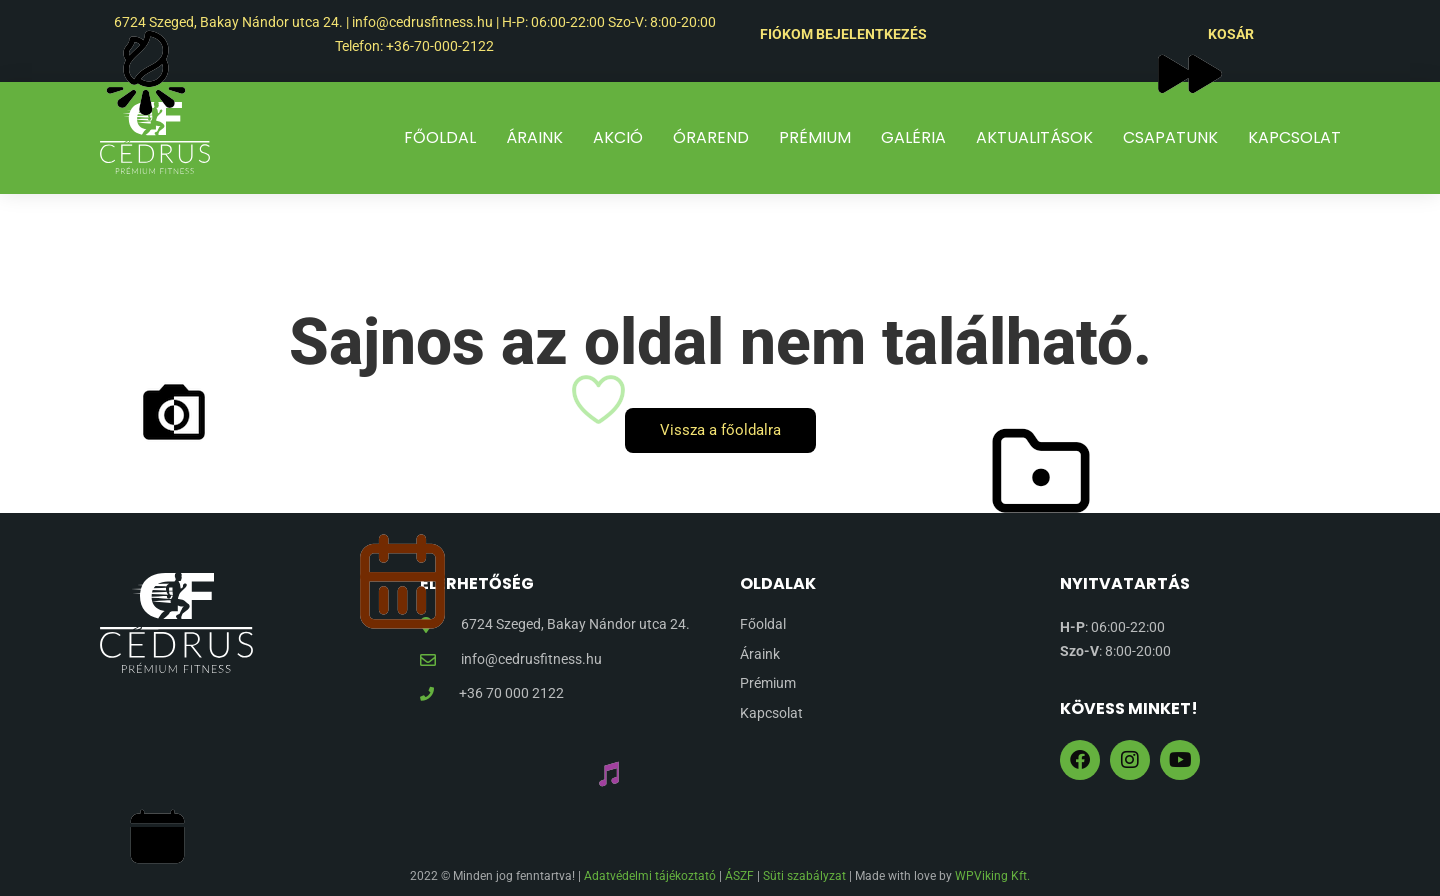 This screenshot has height=896, width=1440. Describe the element at coordinates (402, 581) in the screenshot. I see `view monthly calendar` at that location.